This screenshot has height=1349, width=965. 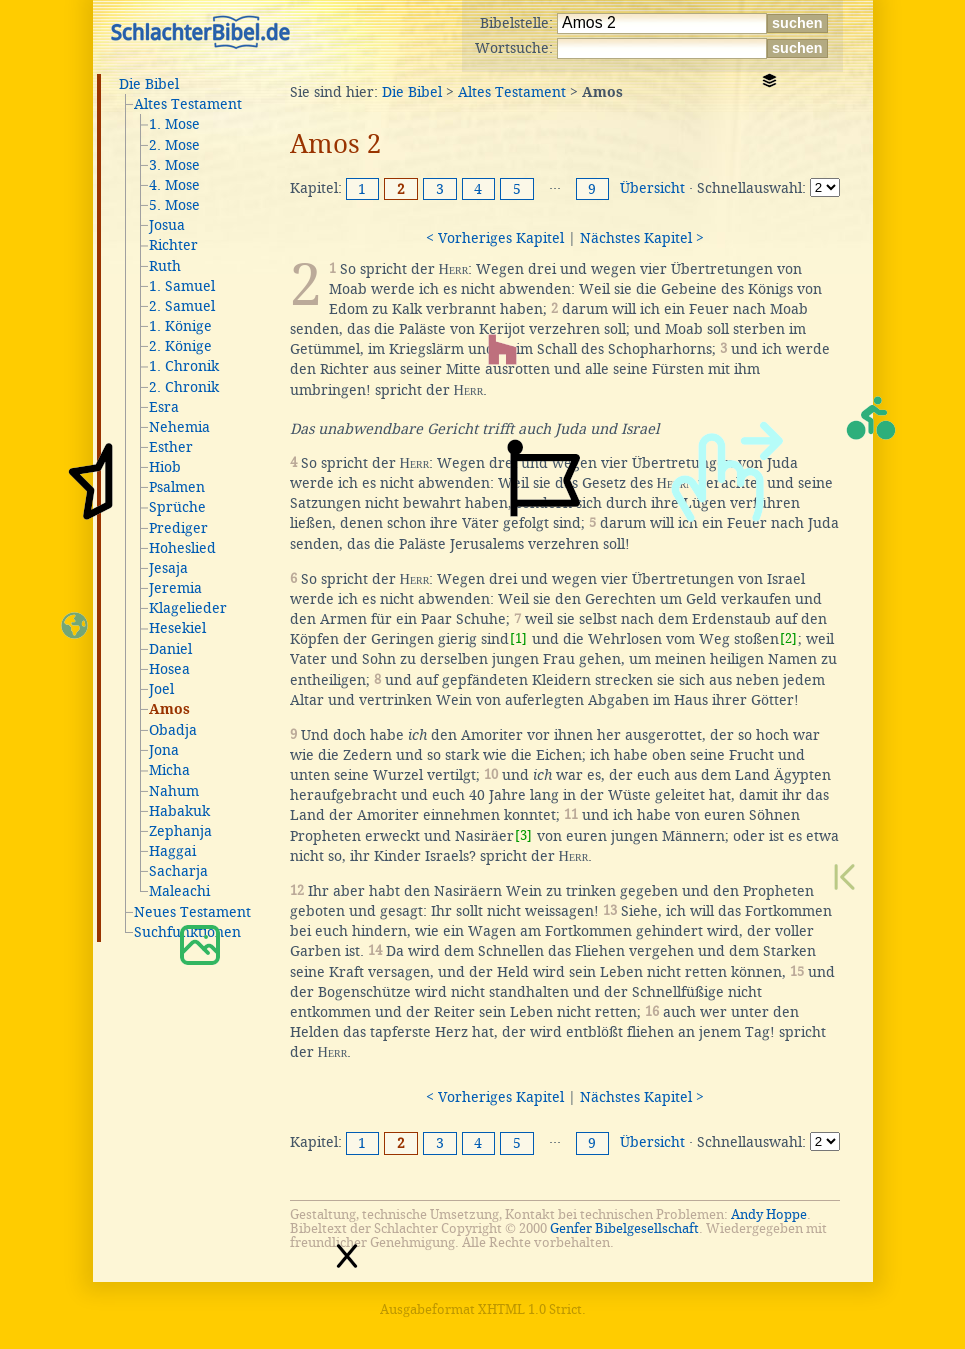 What do you see at coordinates (110, 484) in the screenshot?
I see `indicates a partial rating or half-star score` at bounding box center [110, 484].